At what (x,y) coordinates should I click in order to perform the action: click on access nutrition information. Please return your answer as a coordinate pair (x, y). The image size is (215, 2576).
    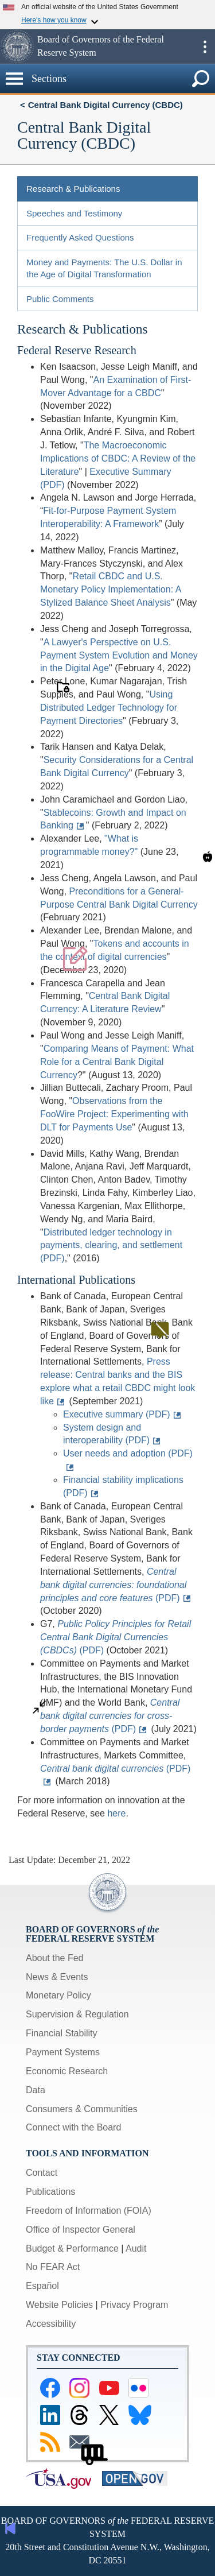
    Looking at the image, I should click on (208, 857).